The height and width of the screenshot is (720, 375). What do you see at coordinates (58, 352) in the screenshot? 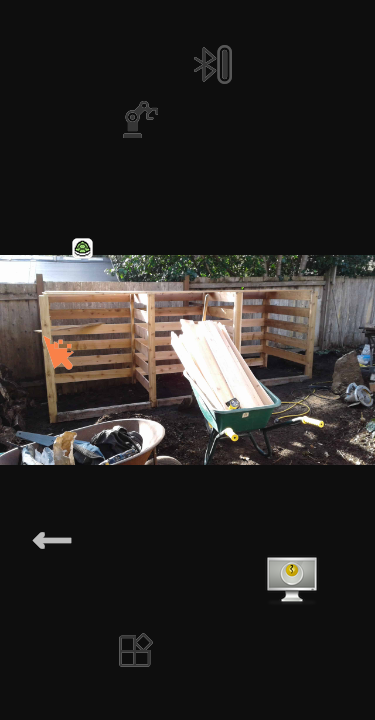
I see `access remote desktop connections` at bounding box center [58, 352].